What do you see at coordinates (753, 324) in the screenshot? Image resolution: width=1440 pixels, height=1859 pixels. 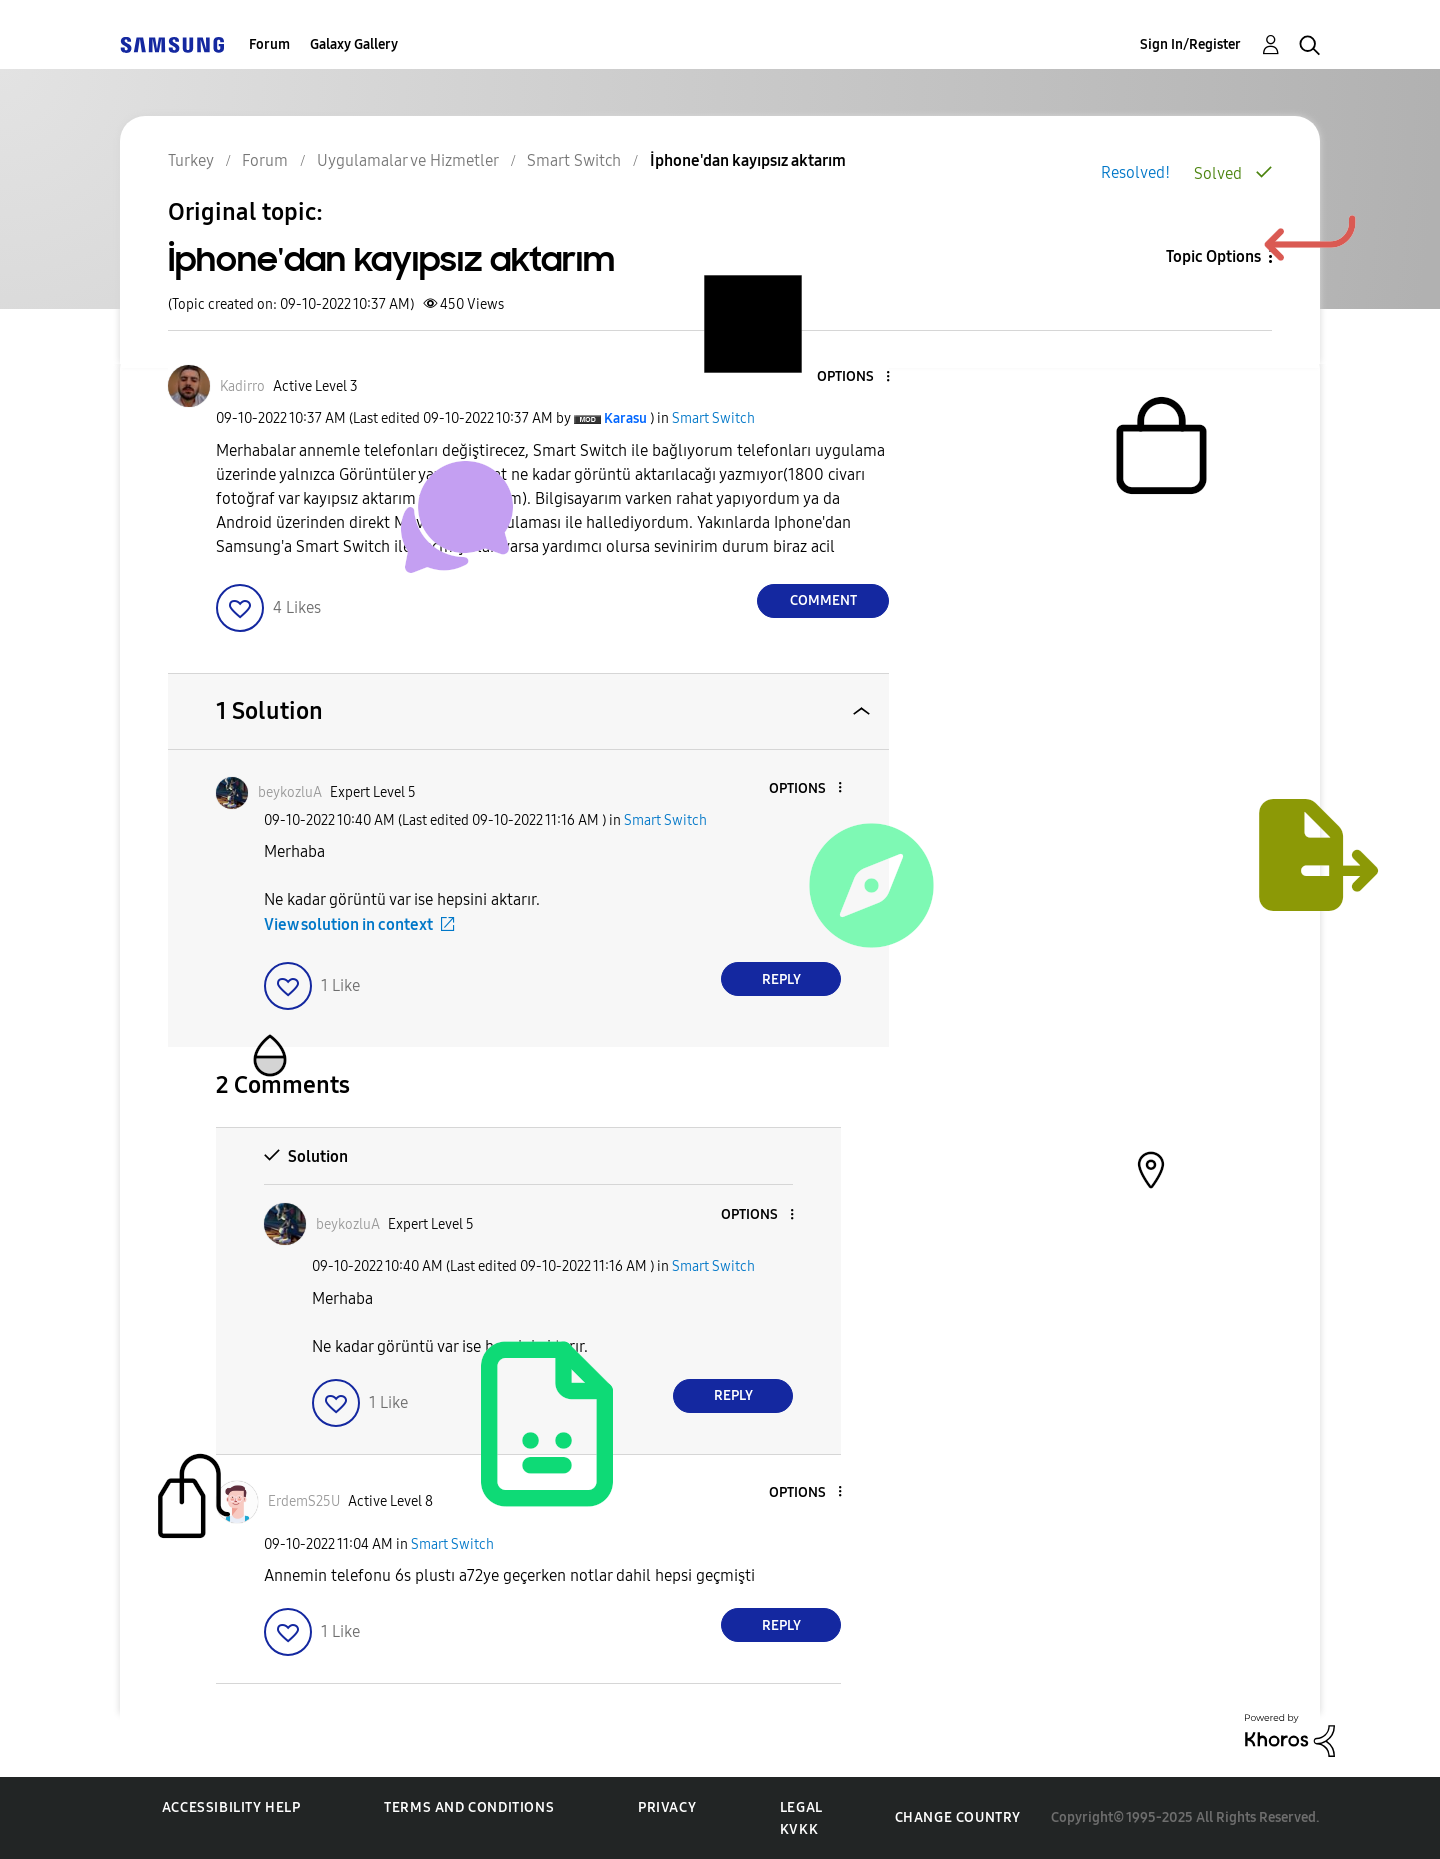 I see `stop media playback` at bounding box center [753, 324].